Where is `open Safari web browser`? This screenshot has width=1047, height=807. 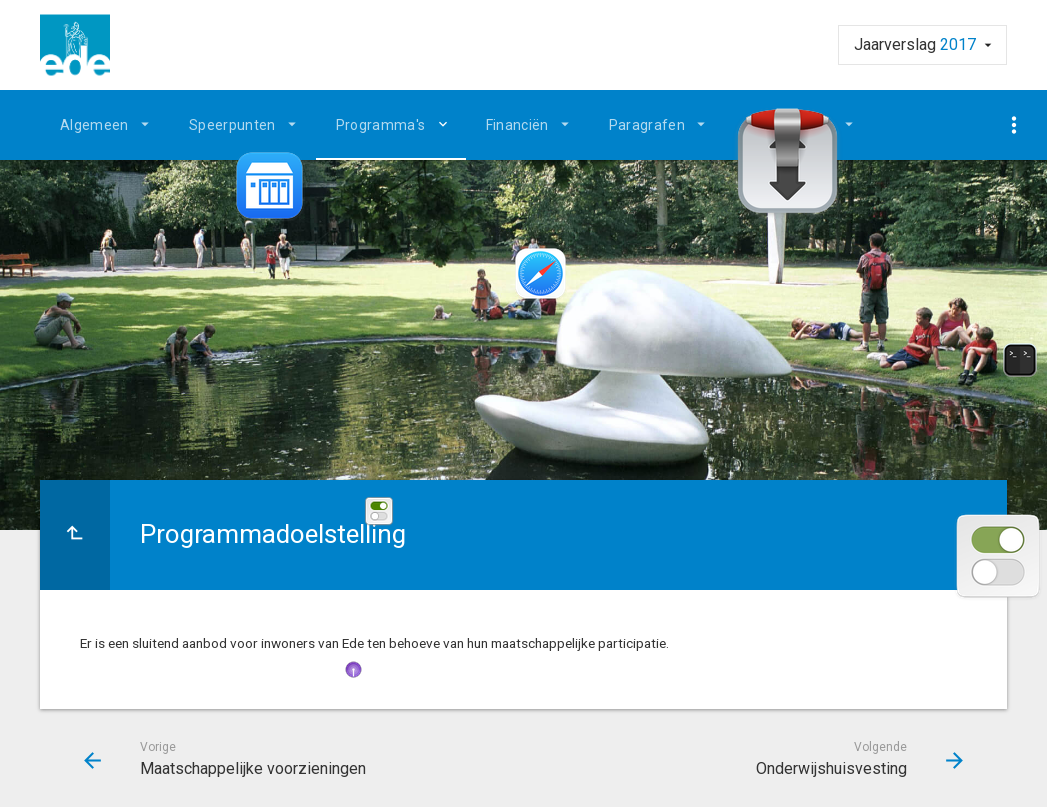
open Safari web browser is located at coordinates (540, 273).